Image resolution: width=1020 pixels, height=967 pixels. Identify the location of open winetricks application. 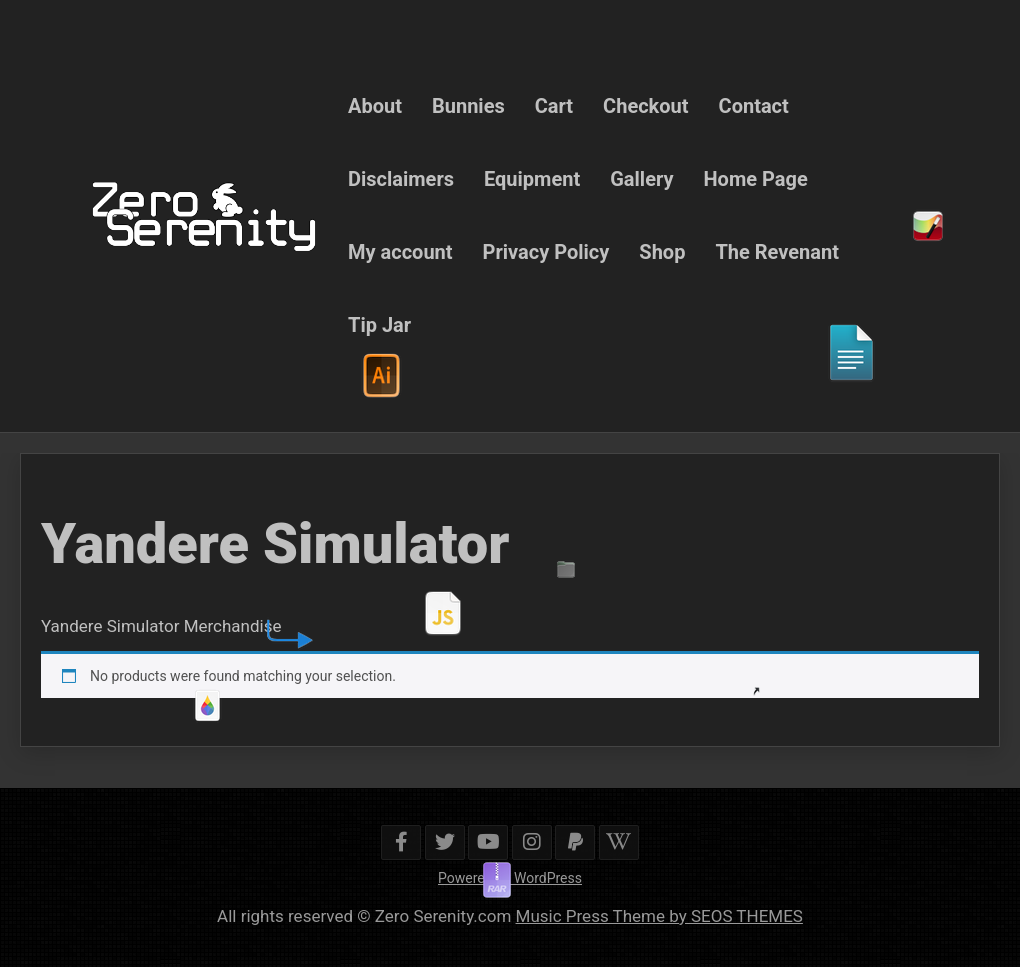
(928, 226).